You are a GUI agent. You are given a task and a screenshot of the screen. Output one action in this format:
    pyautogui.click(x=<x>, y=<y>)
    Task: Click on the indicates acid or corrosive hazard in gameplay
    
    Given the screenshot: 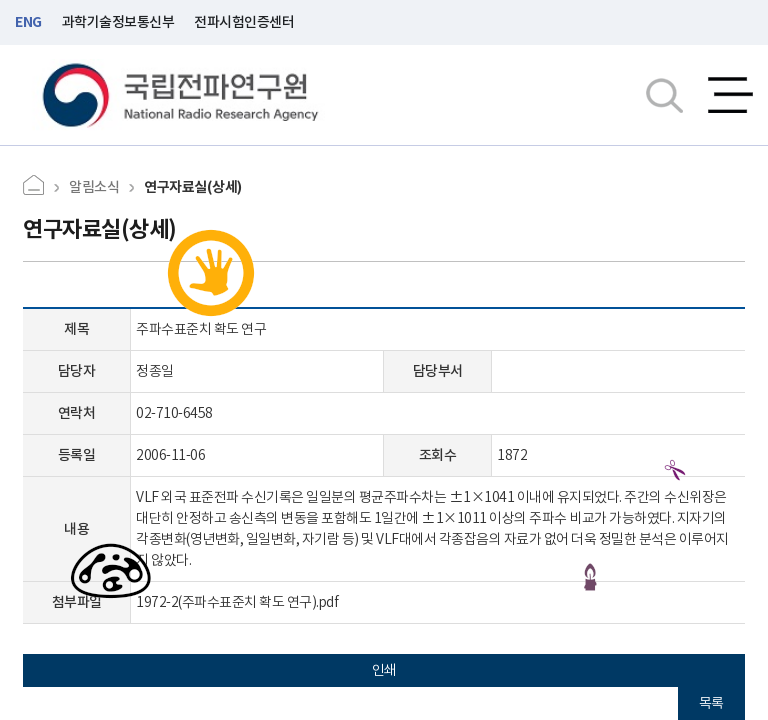 What is the action you would take?
    pyautogui.click(x=111, y=570)
    